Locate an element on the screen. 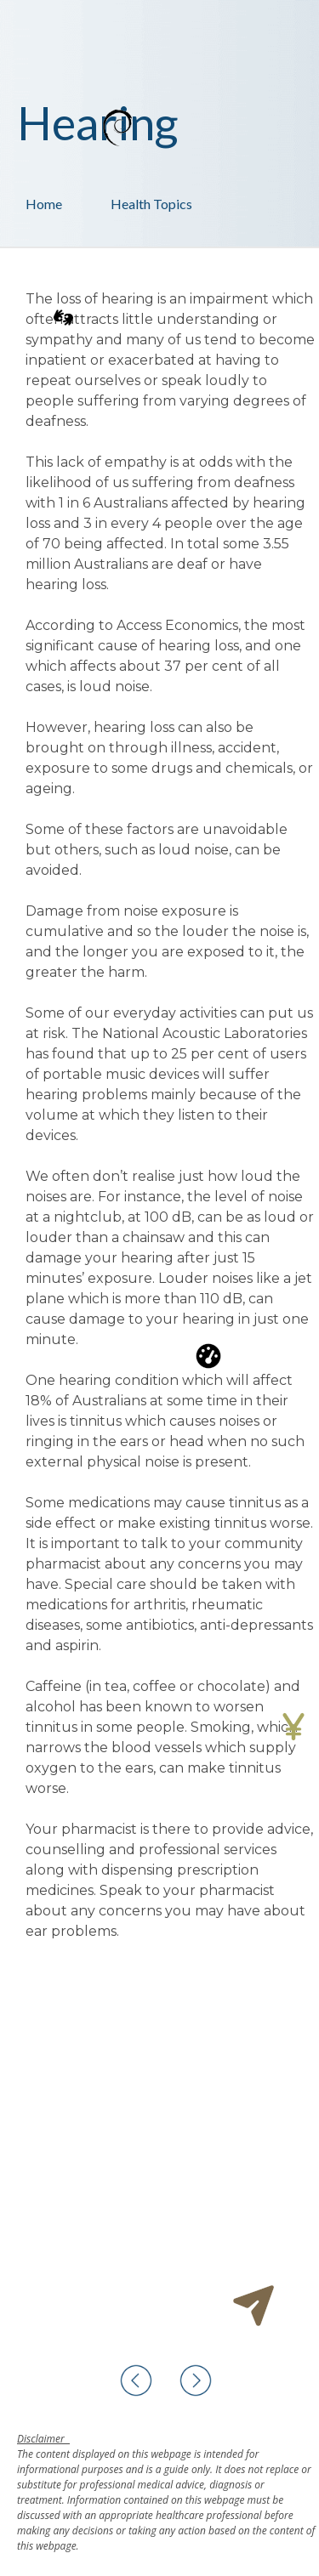  access ASL interpretation services is located at coordinates (63, 317).